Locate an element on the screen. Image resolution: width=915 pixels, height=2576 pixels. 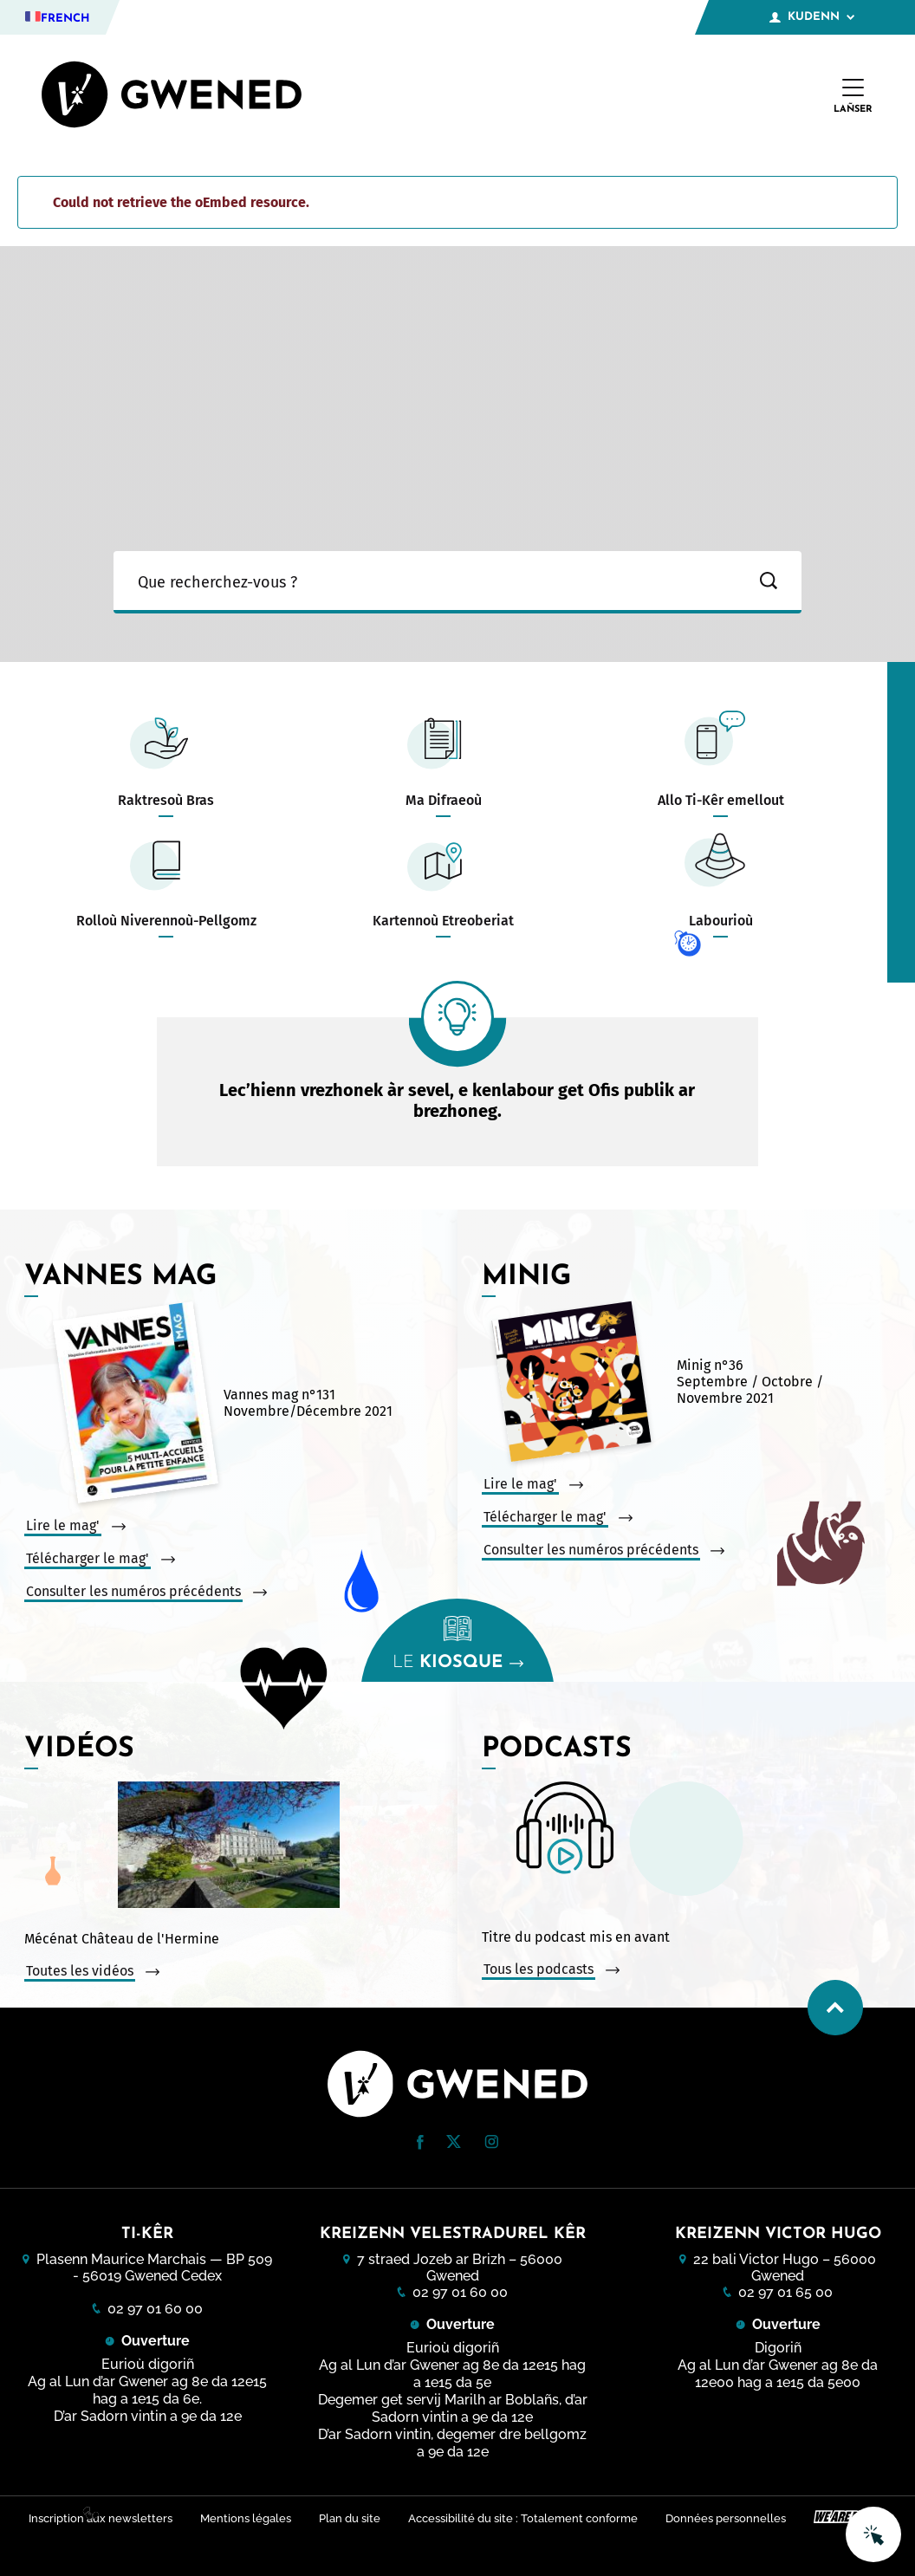
decorative item or collectible in inventory is located at coordinates (53, 1871).